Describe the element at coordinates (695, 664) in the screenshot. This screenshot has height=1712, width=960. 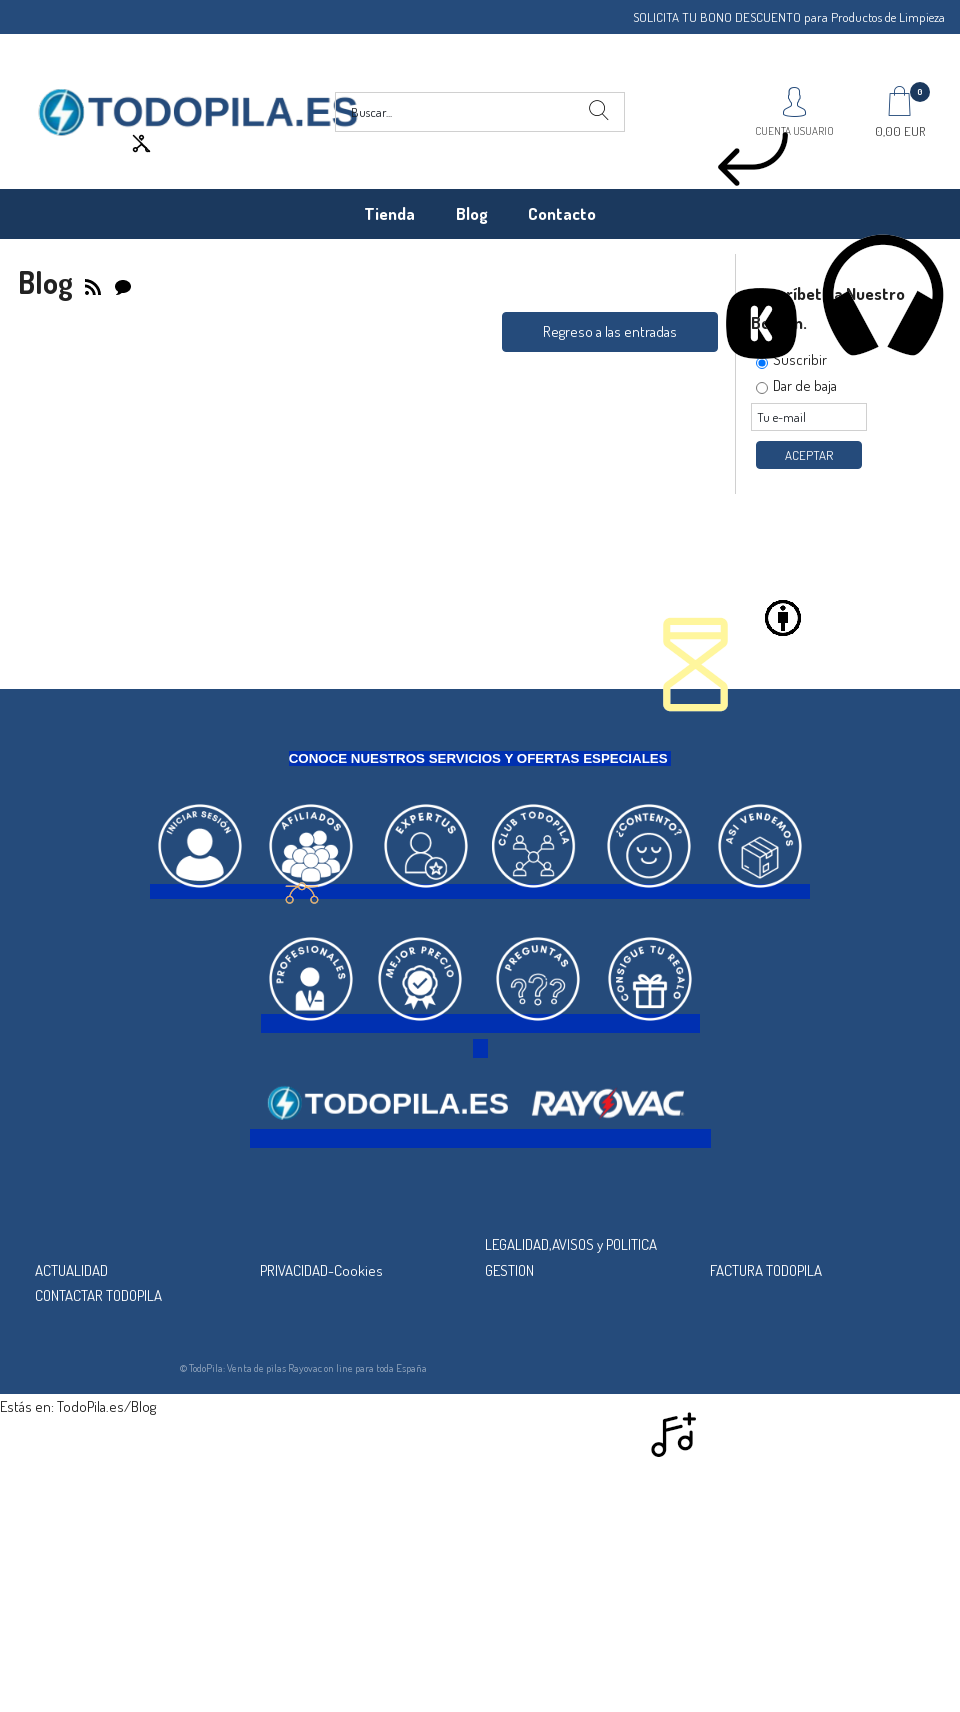
I see `indicates a timer or countdown in progress` at that location.